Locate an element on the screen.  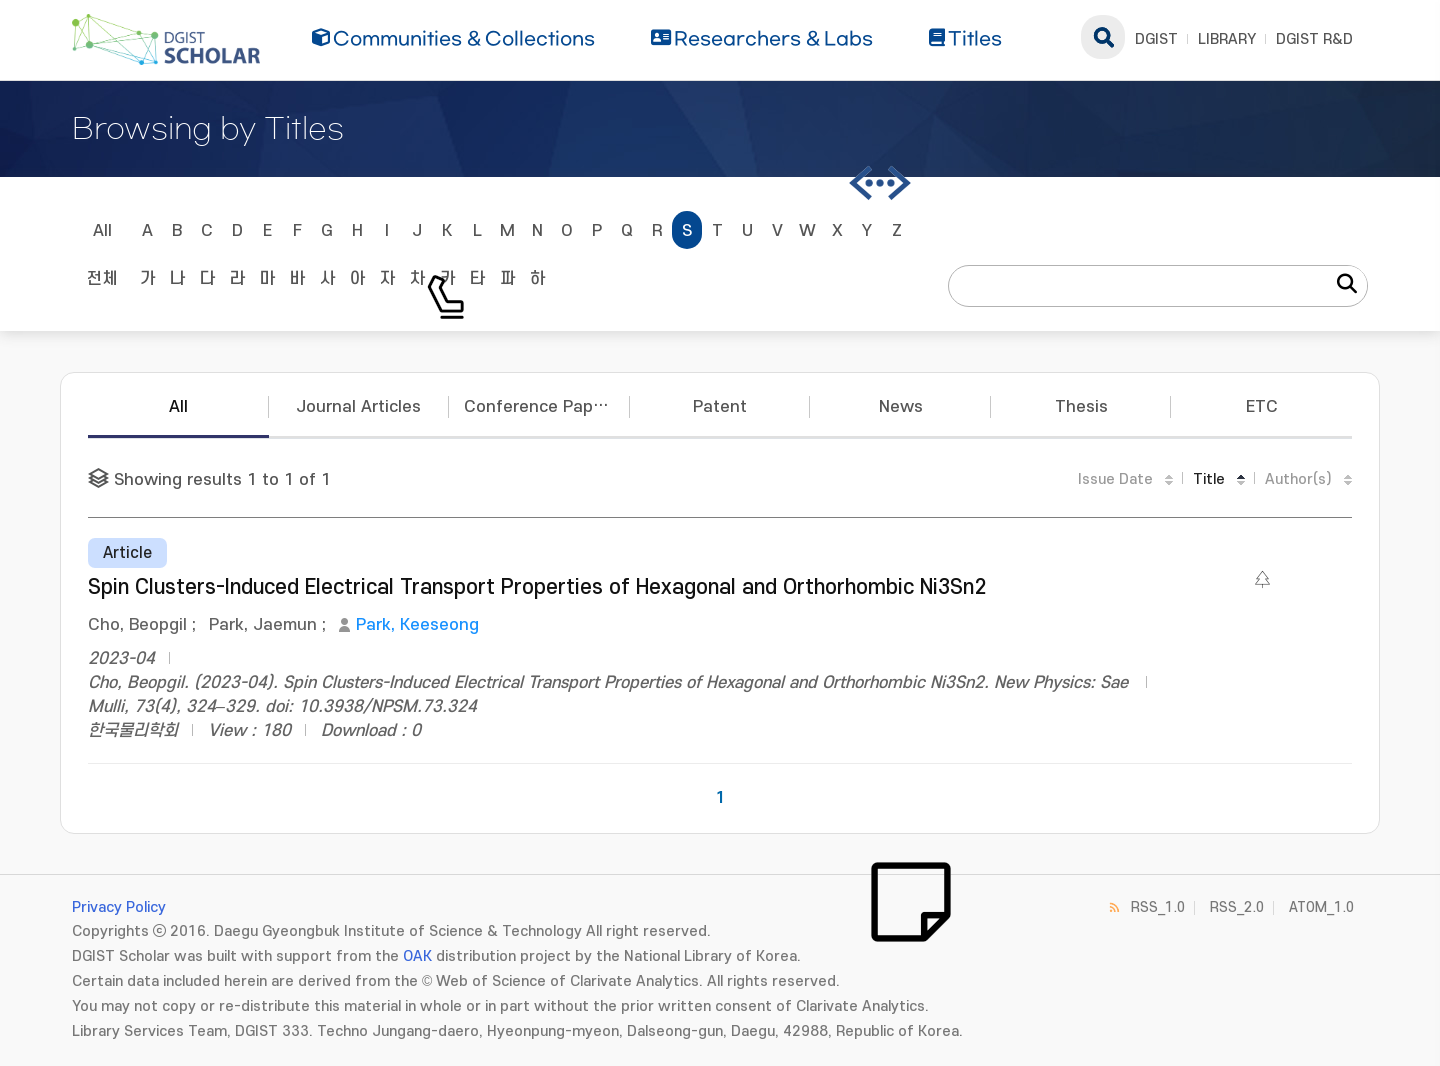
indicates code is currently processing or compiling is located at coordinates (880, 183).